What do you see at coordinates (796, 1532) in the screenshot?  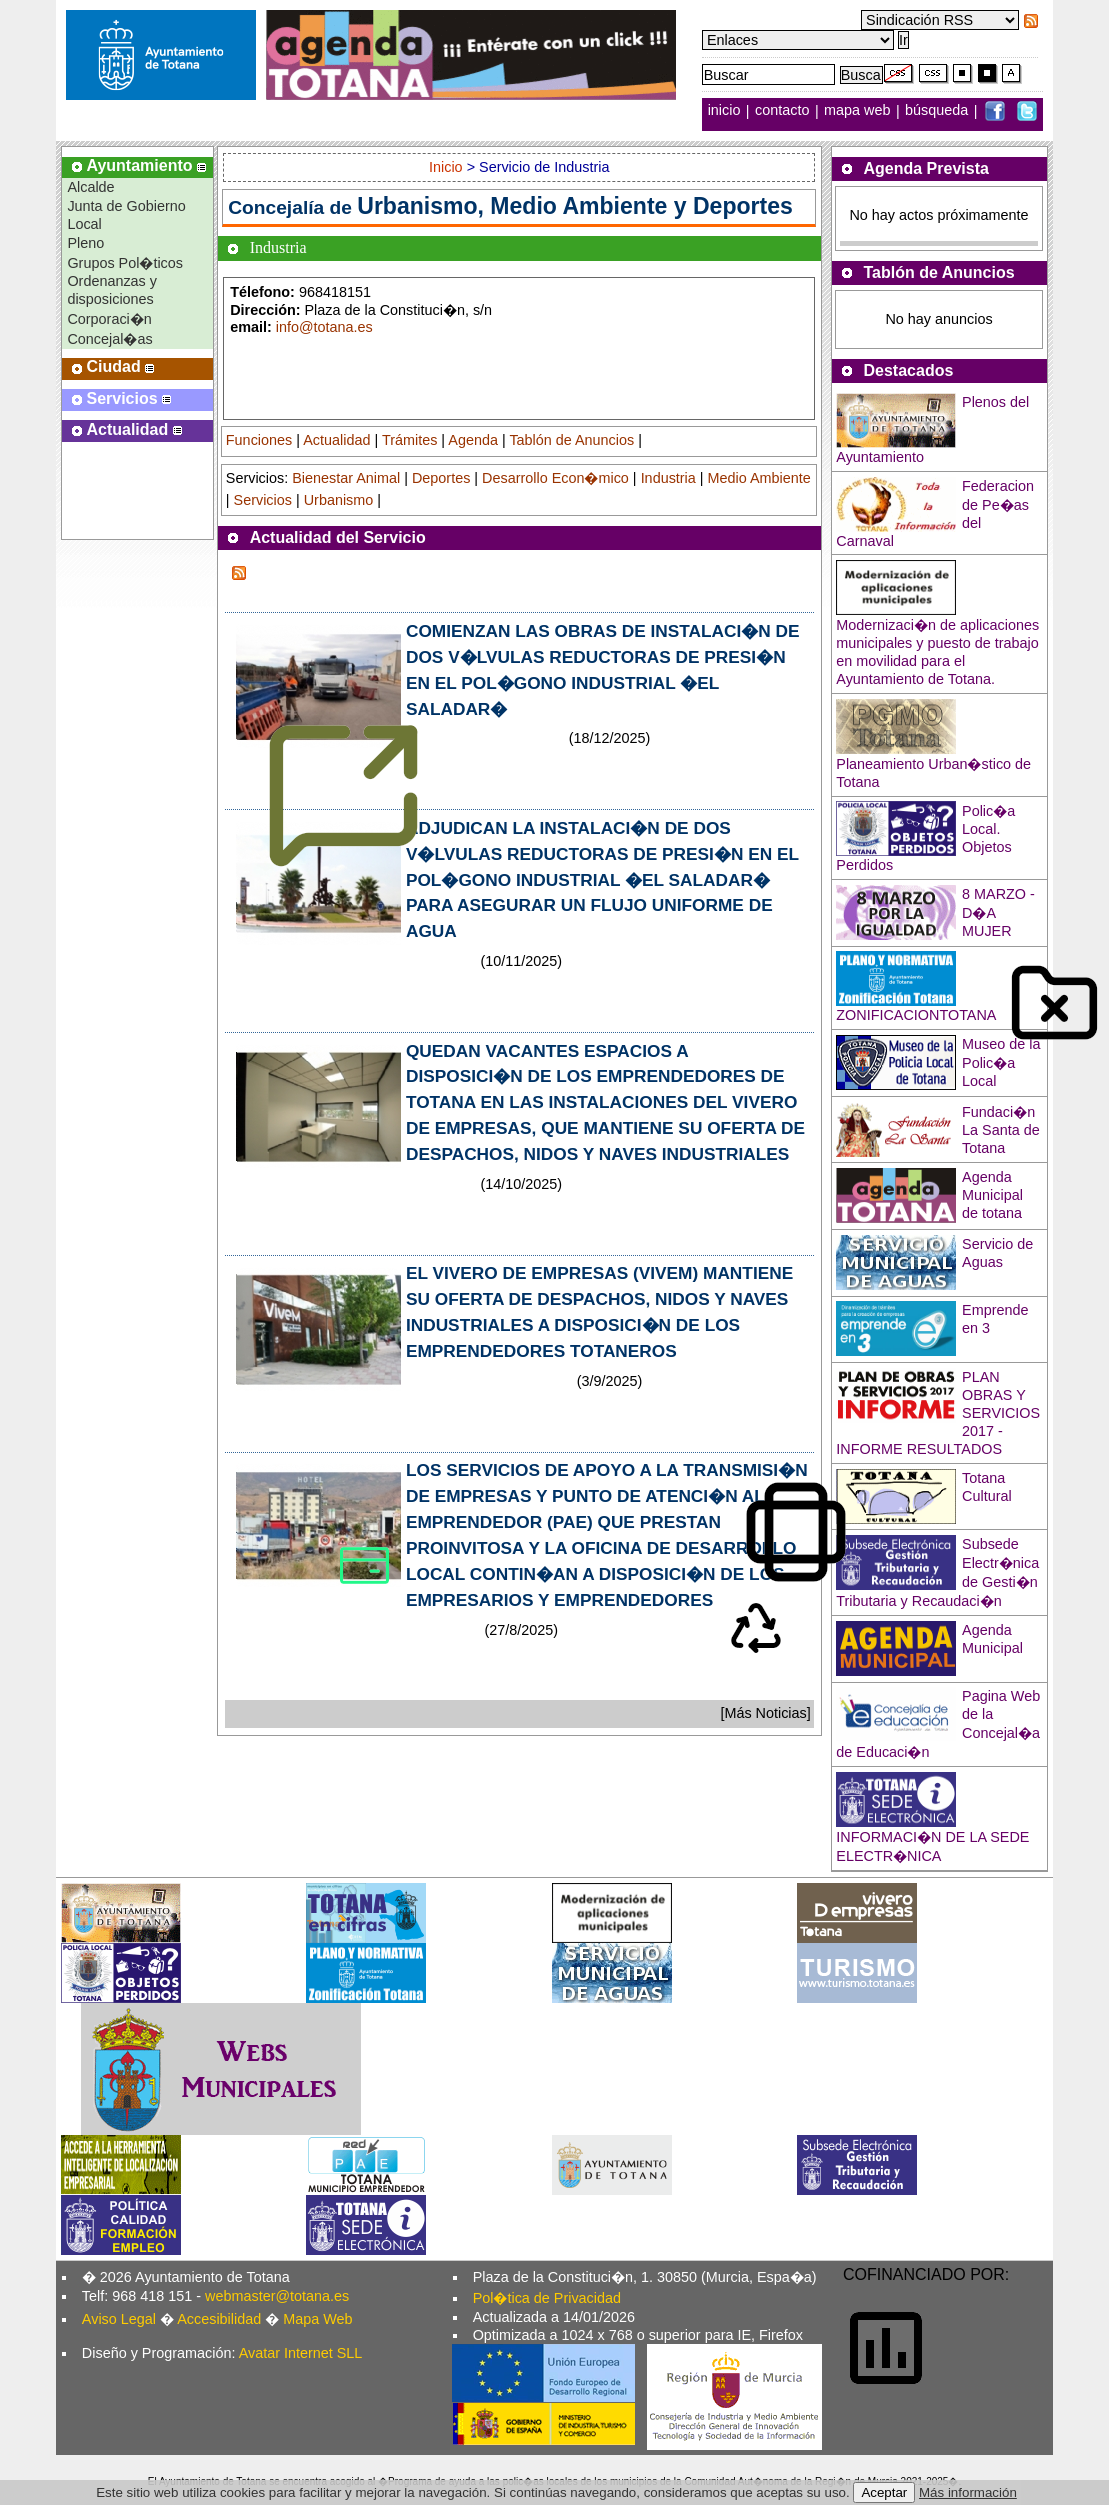 I see `adjust aspect ratio settings` at bounding box center [796, 1532].